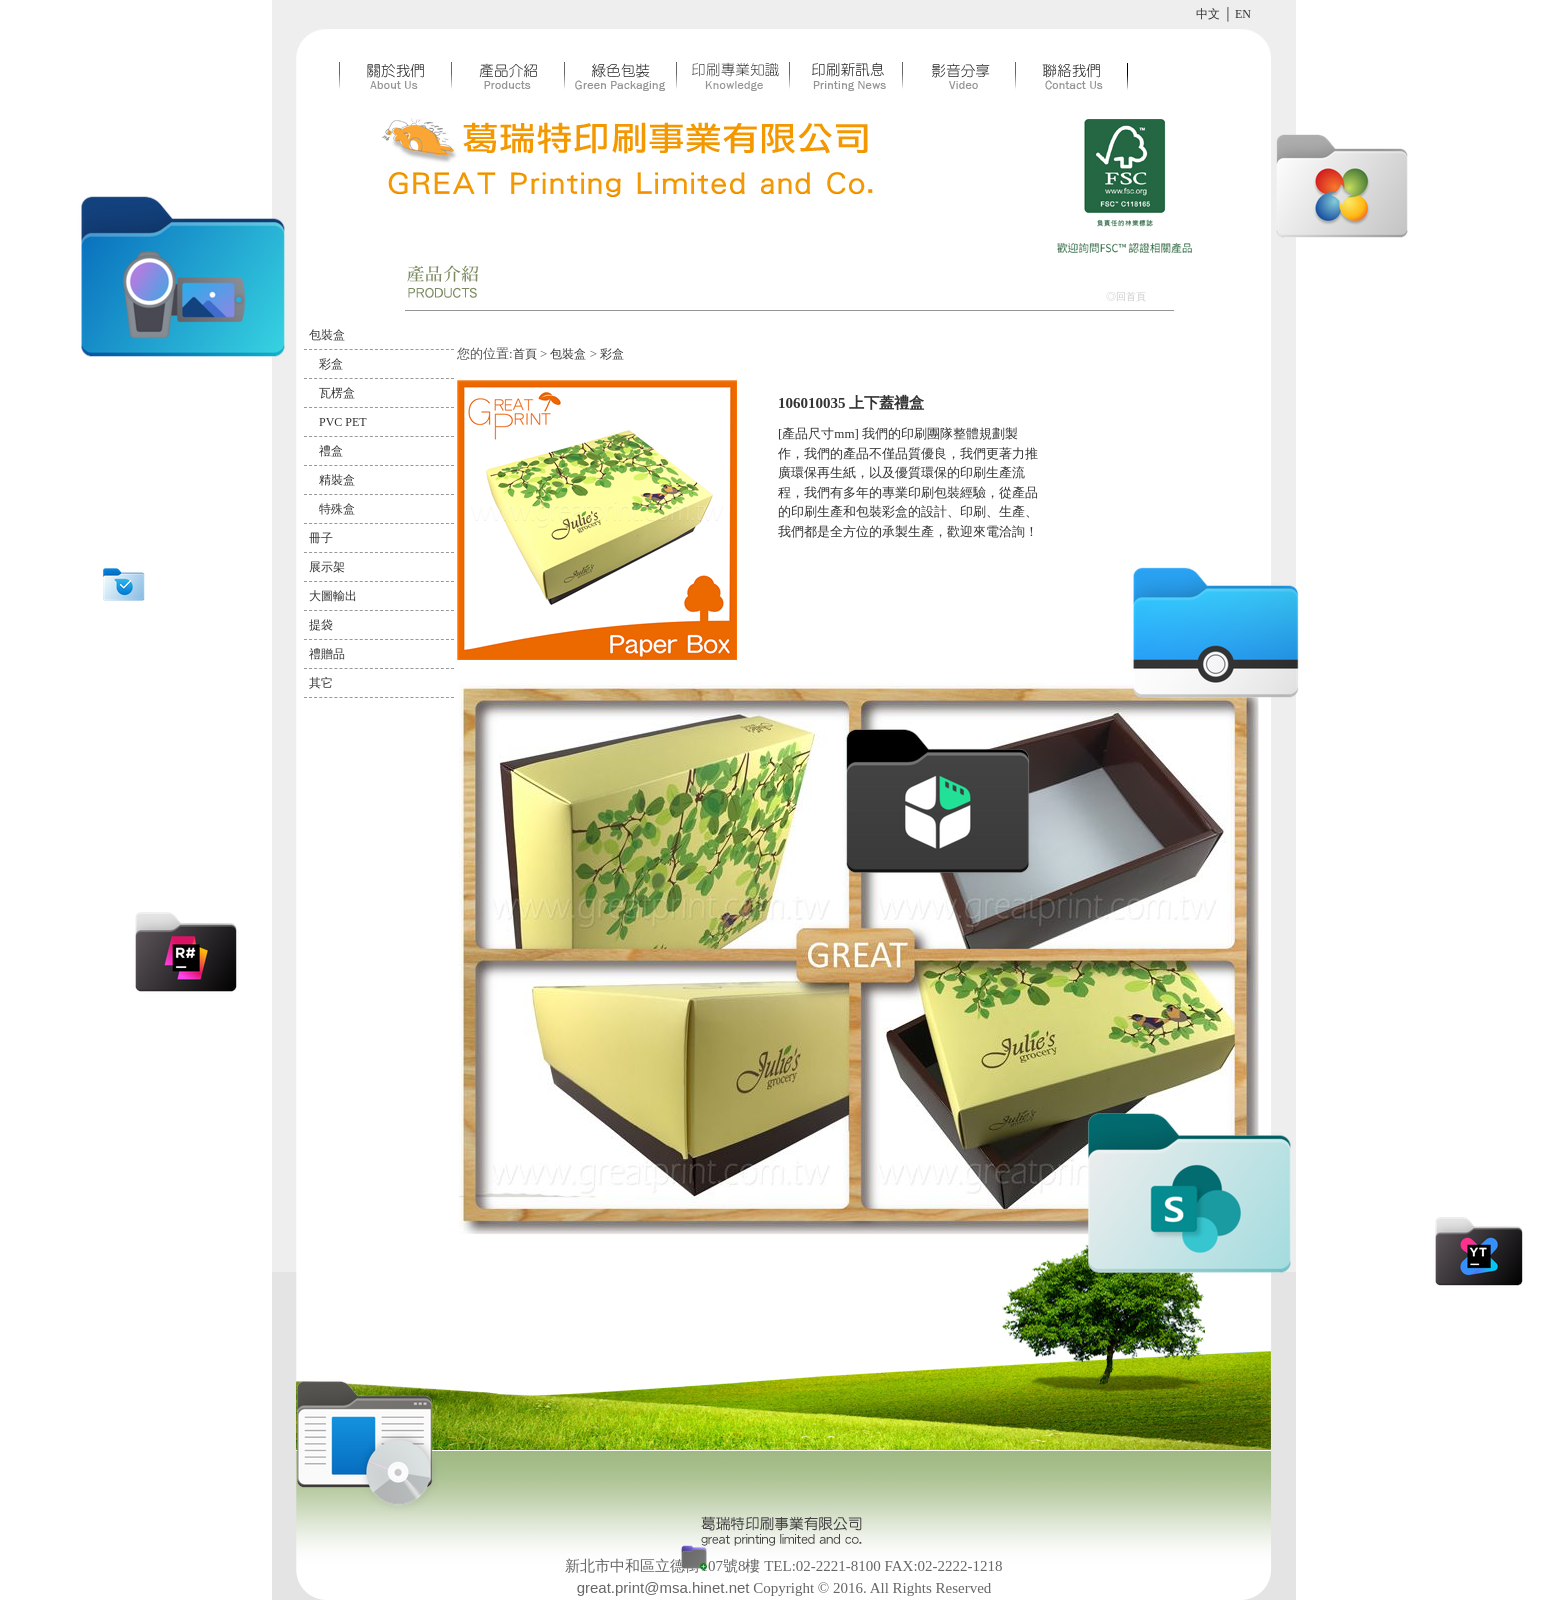 Image resolution: width=1568 pixels, height=1600 pixels. Describe the element at coordinates (182, 282) in the screenshot. I see `open video recordings folder` at that location.